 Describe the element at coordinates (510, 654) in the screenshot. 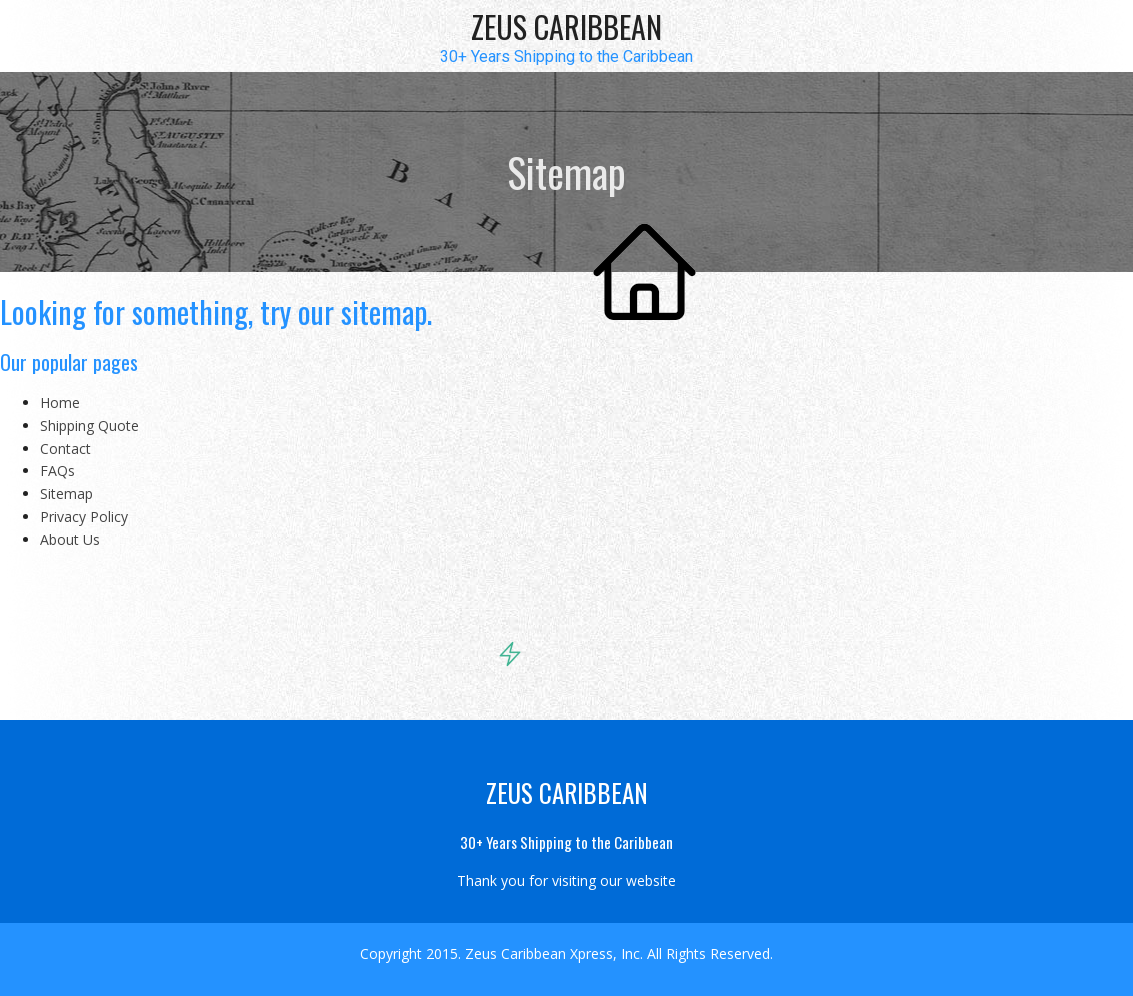

I see `indicates lightning or electricity` at that location.